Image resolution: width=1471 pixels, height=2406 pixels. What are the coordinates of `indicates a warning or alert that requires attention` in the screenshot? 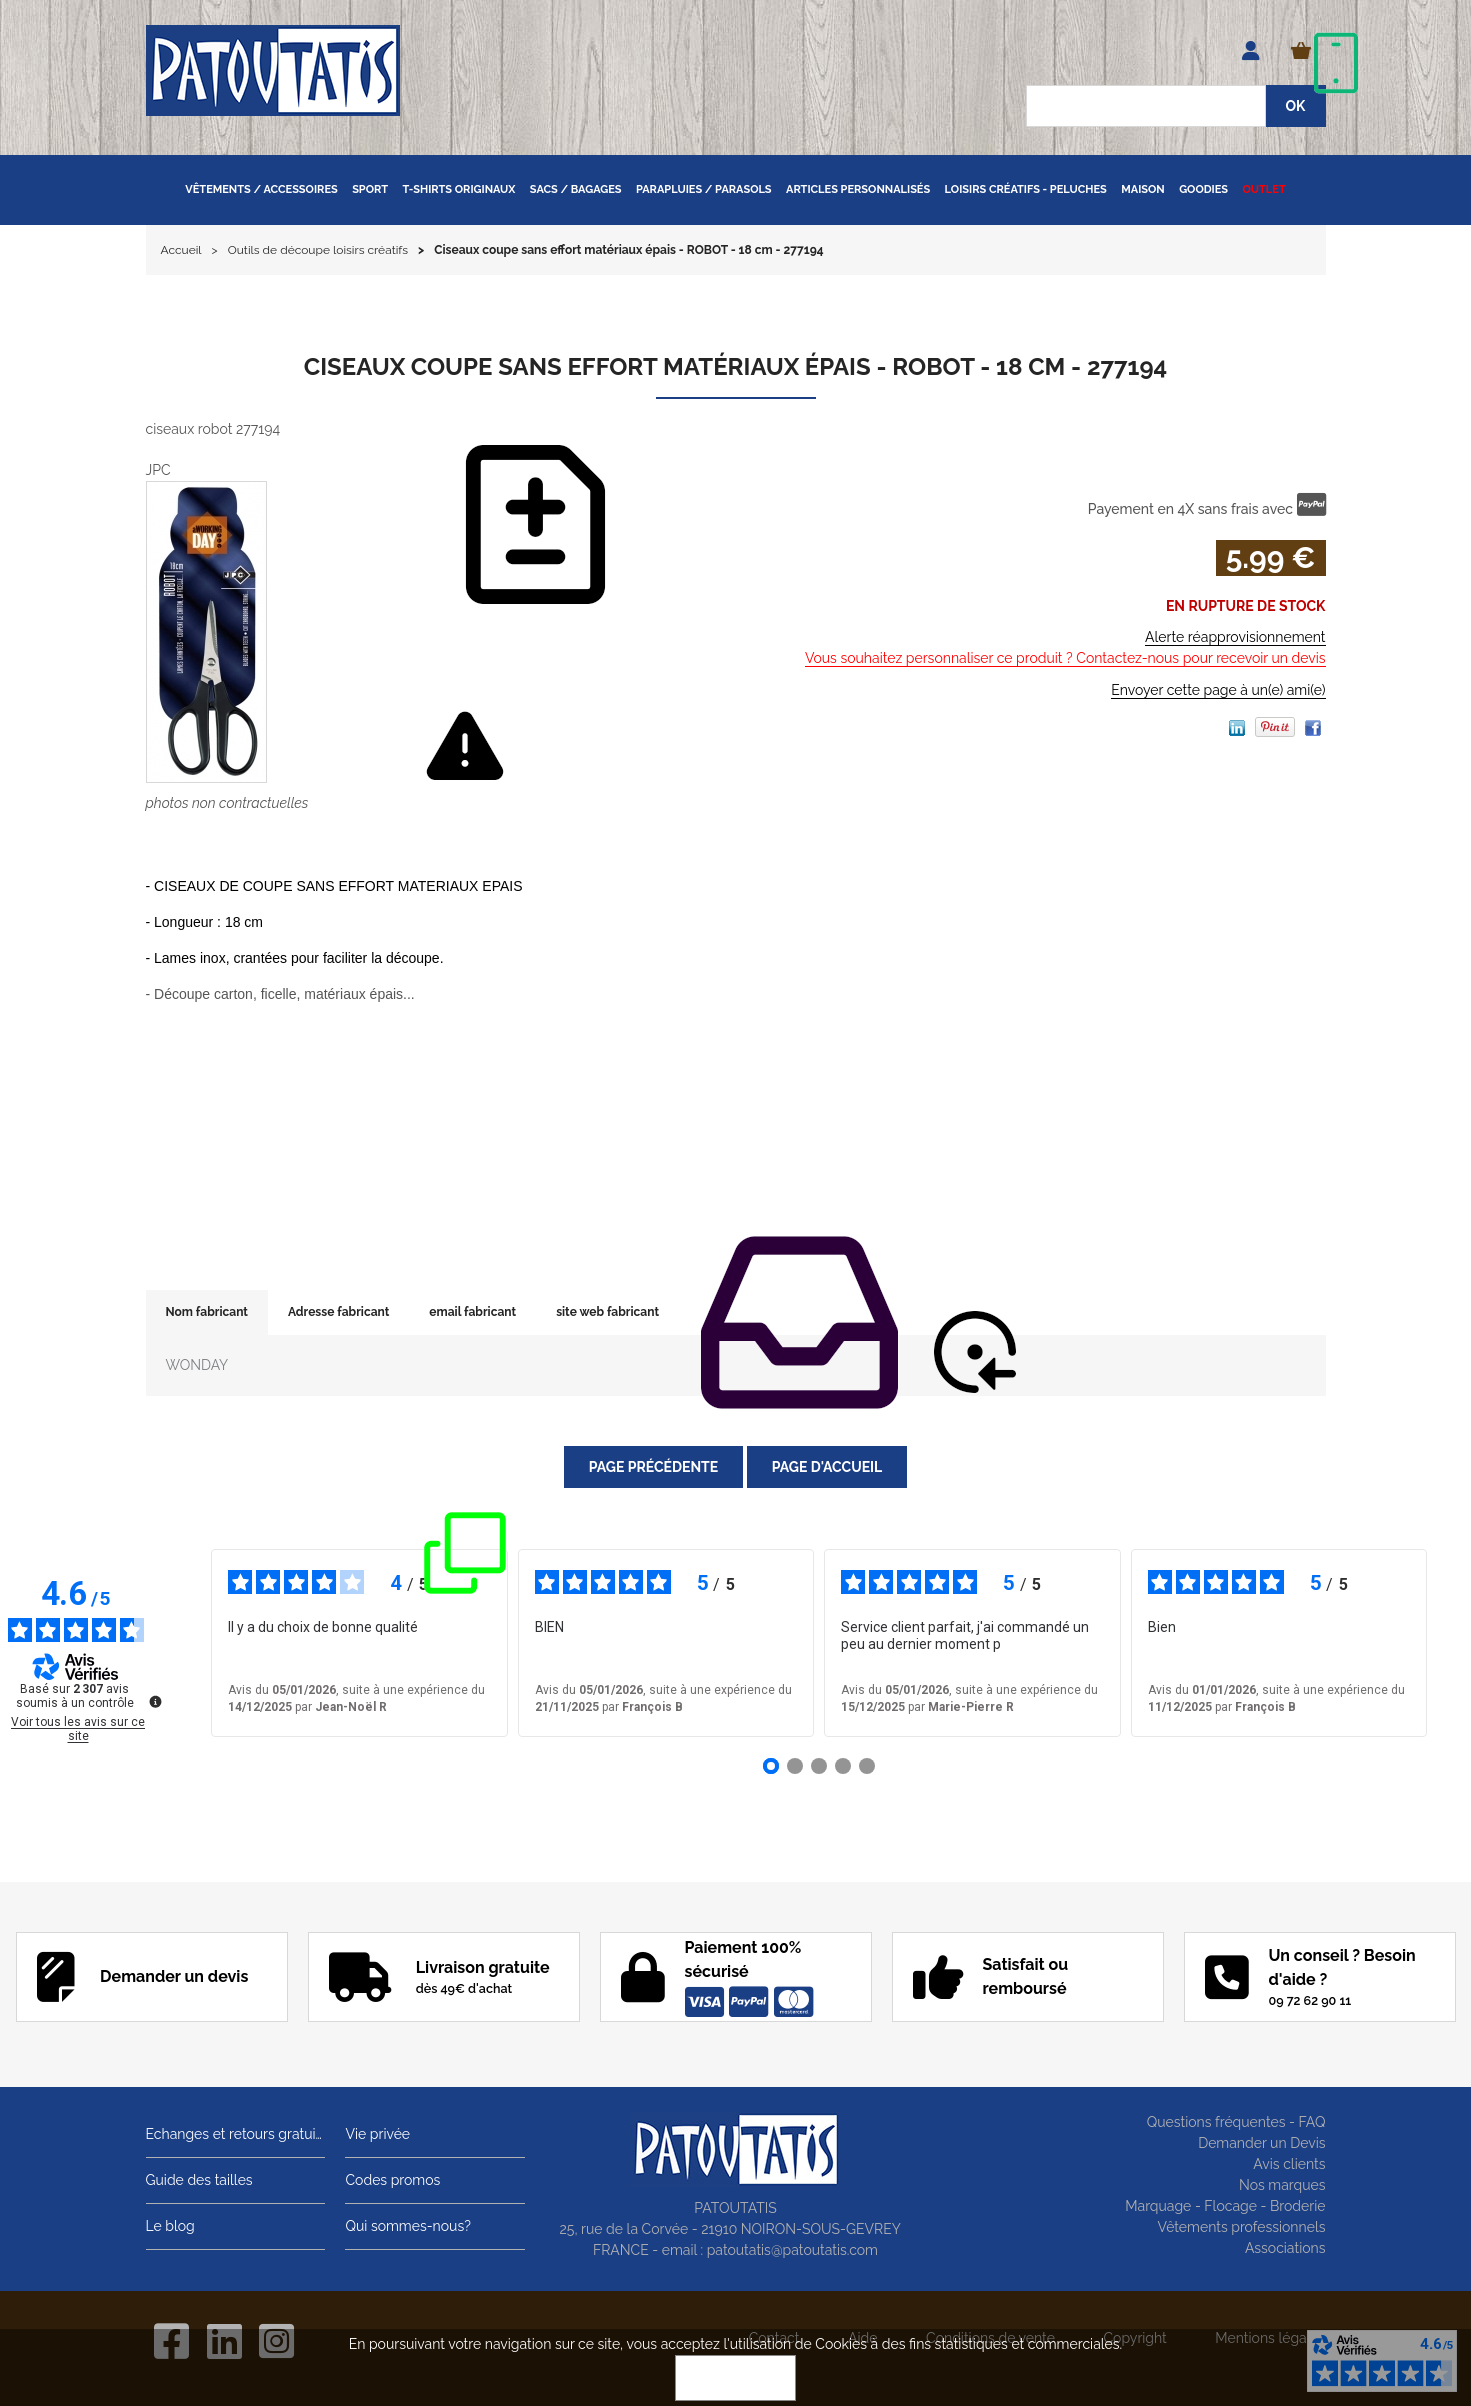 It's located at (465, 745).